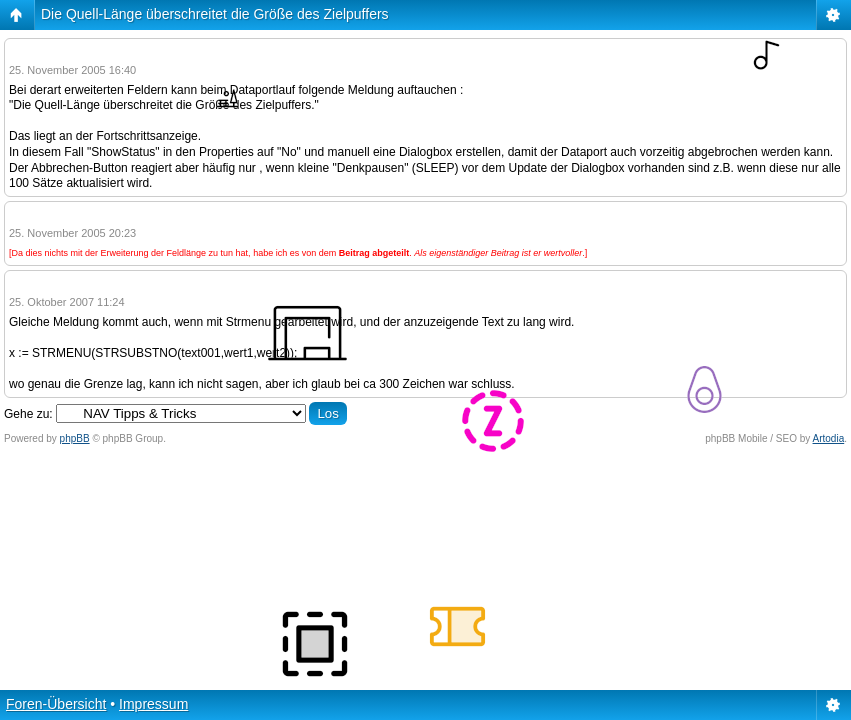 This screenshot has width=851, height=720. Describe the element at coordinates (227, 99) in the screenshot. I see `view nearby parks or green spaces` at that location.